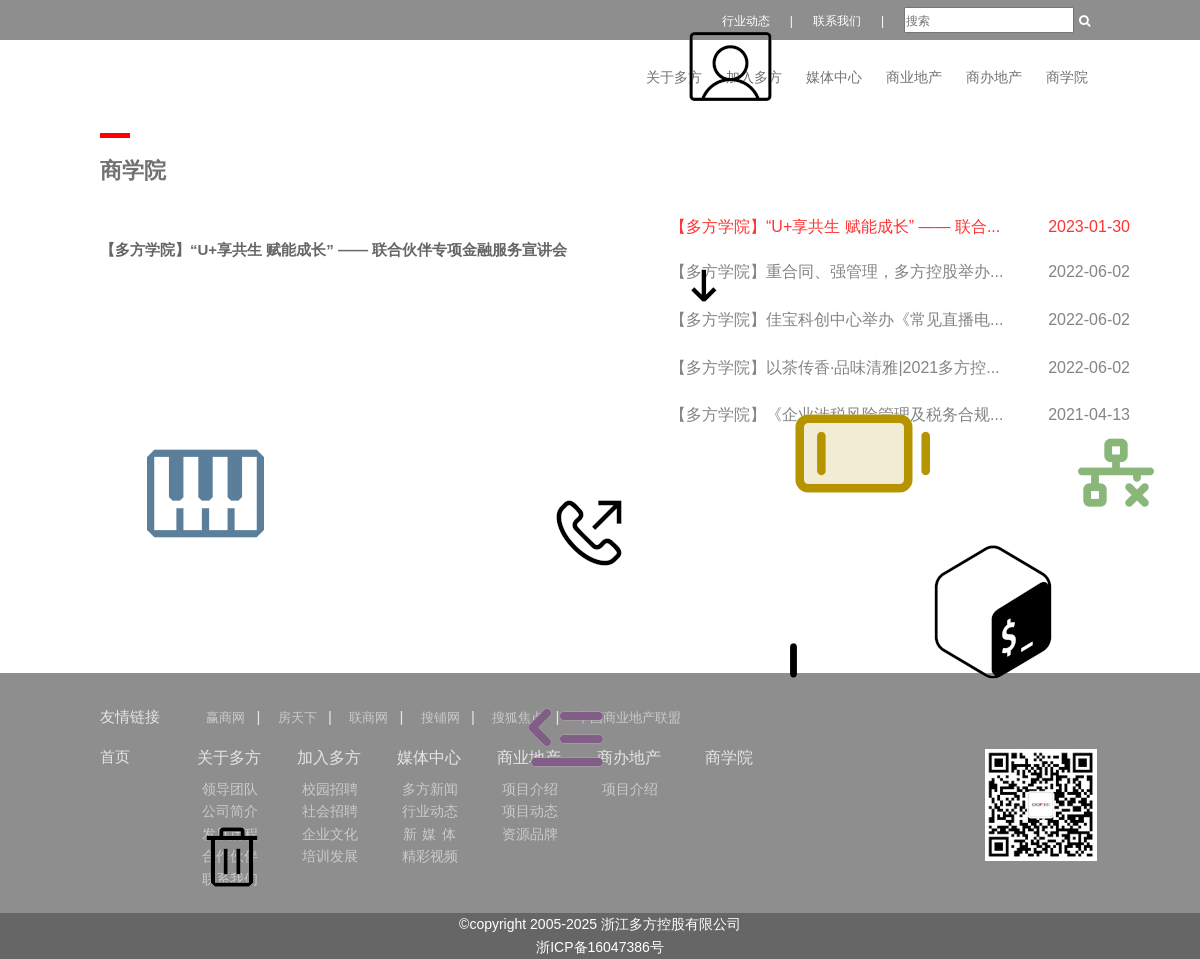 This screenshot has height=959, width=1200. Describe the element at coordinates (567, 739) in the screenshot. I see `decrease text indentation` at that location.